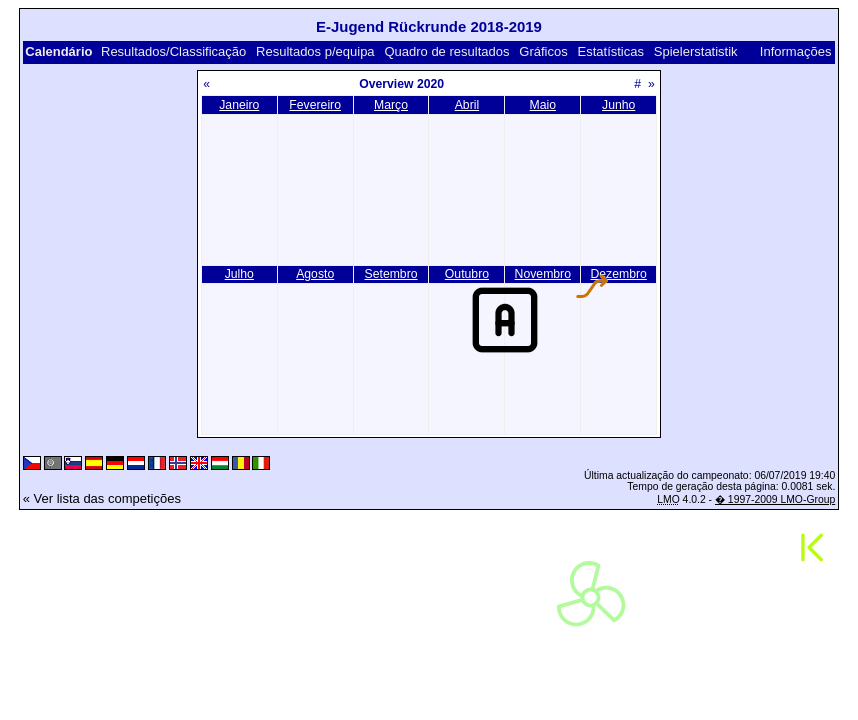  I want to click on navigate to the beginning or first item, so click(811, 547).